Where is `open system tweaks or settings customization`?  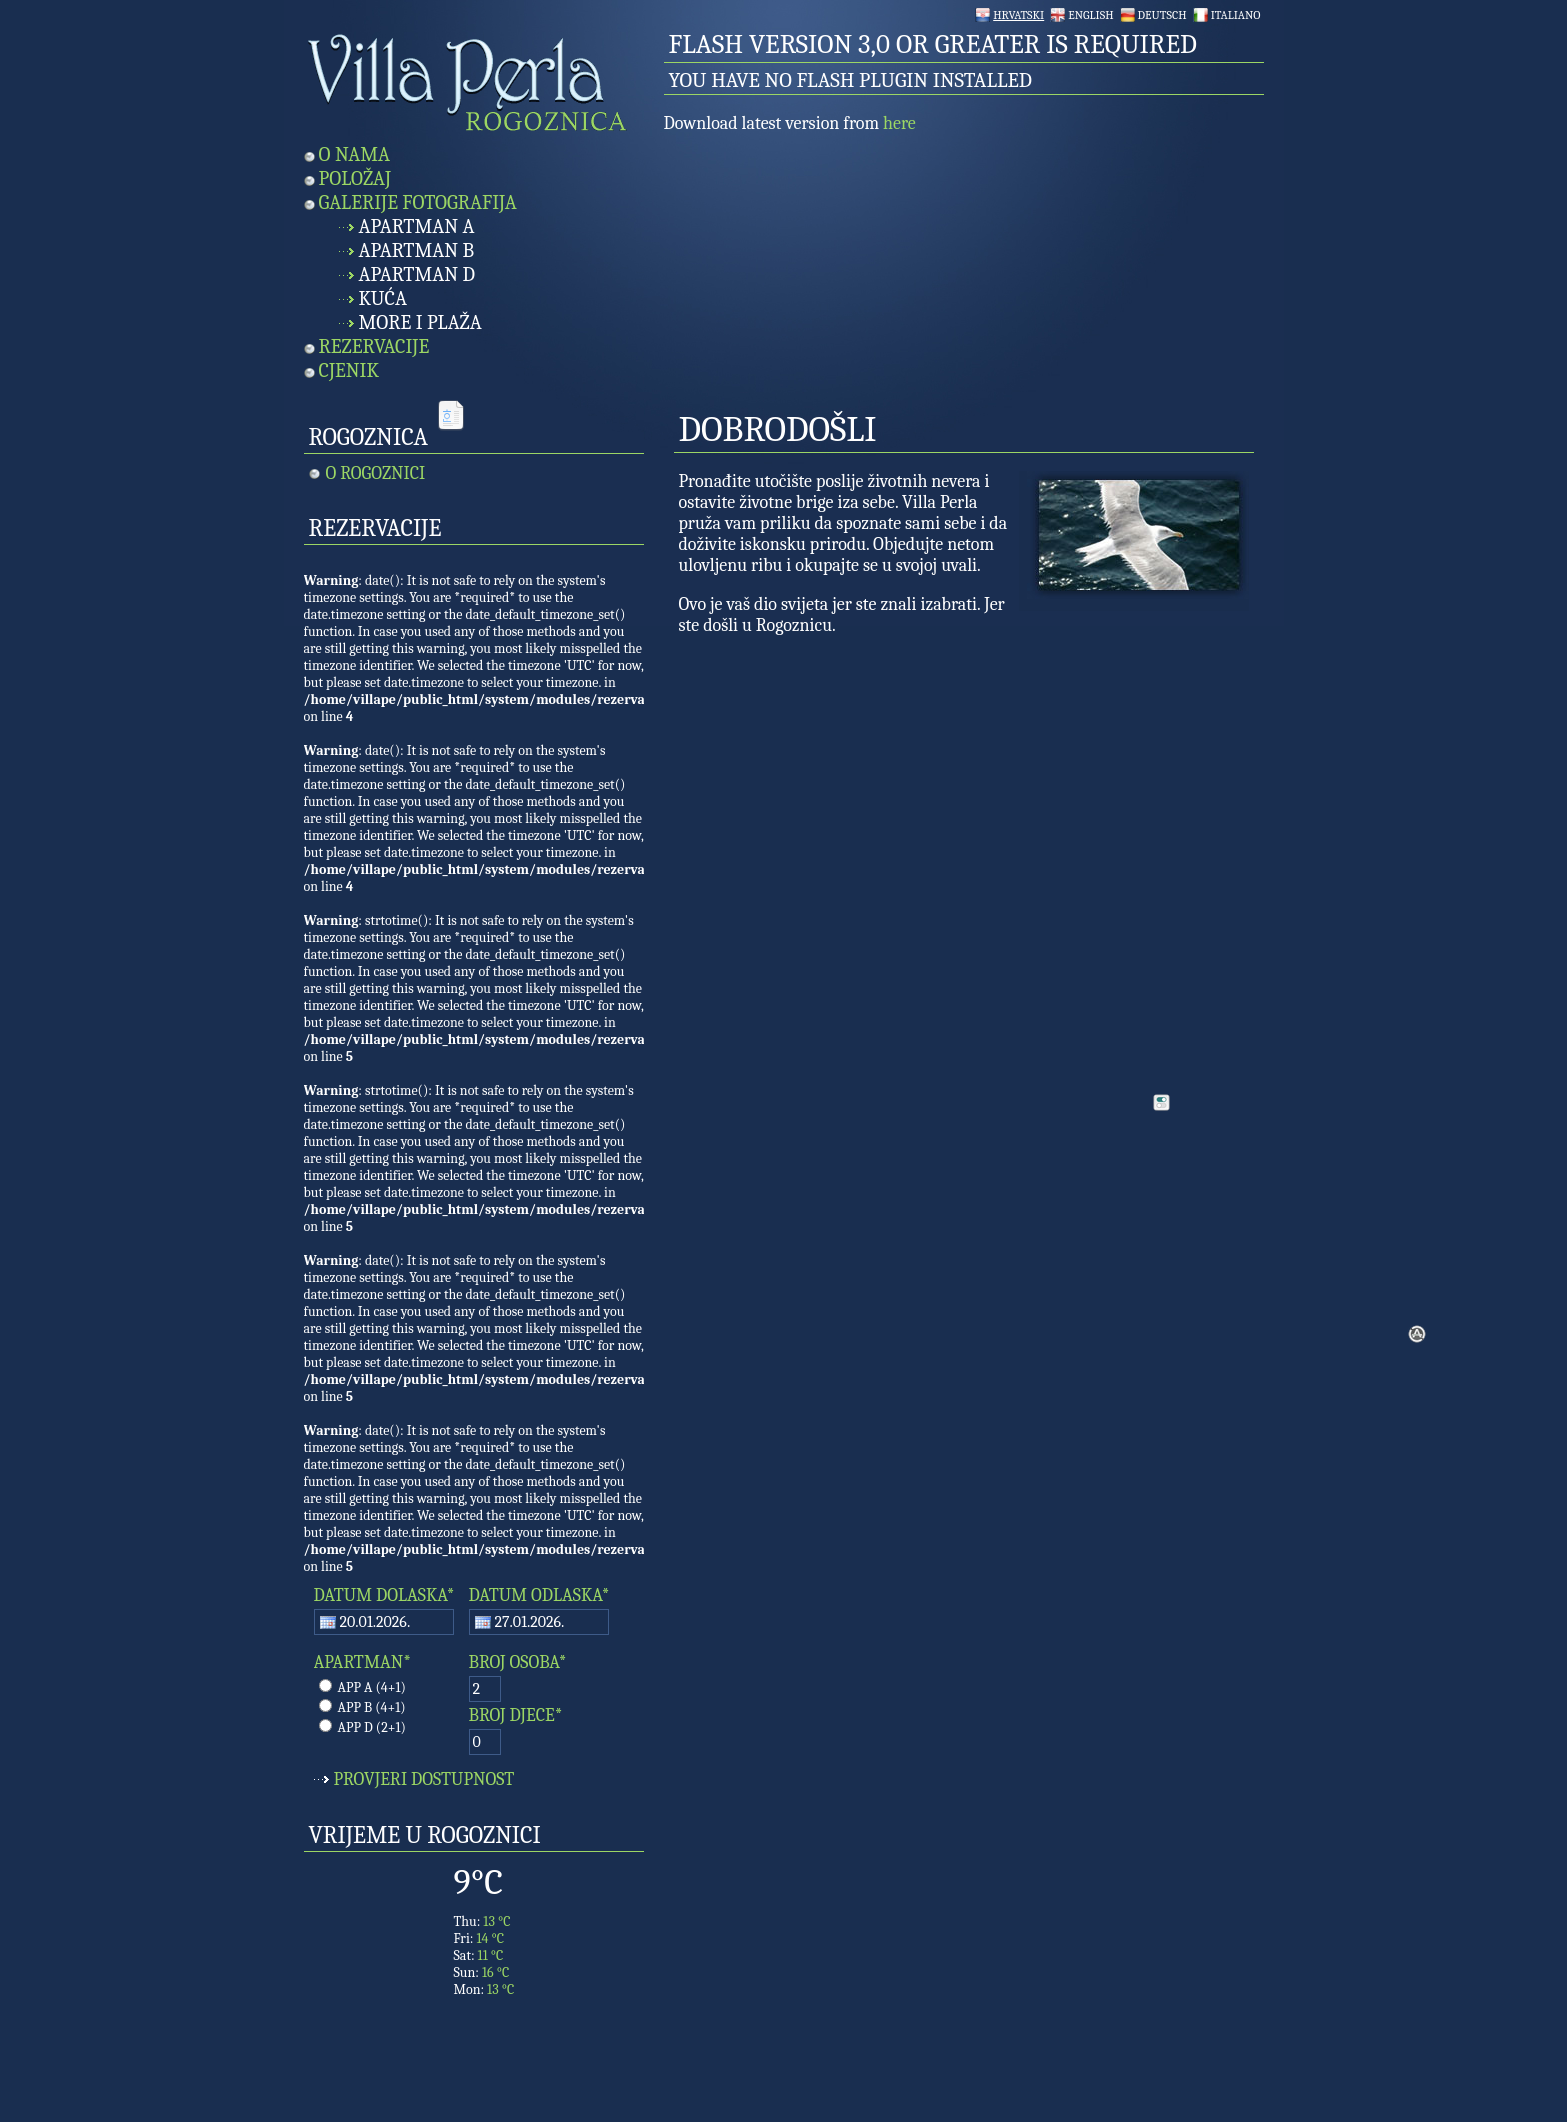 open system tweaks or settings customization is located at coordinates (1161, 1102).